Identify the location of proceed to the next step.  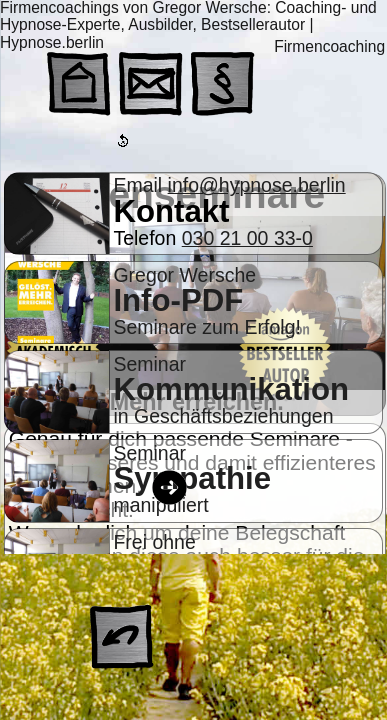
(169, 487).